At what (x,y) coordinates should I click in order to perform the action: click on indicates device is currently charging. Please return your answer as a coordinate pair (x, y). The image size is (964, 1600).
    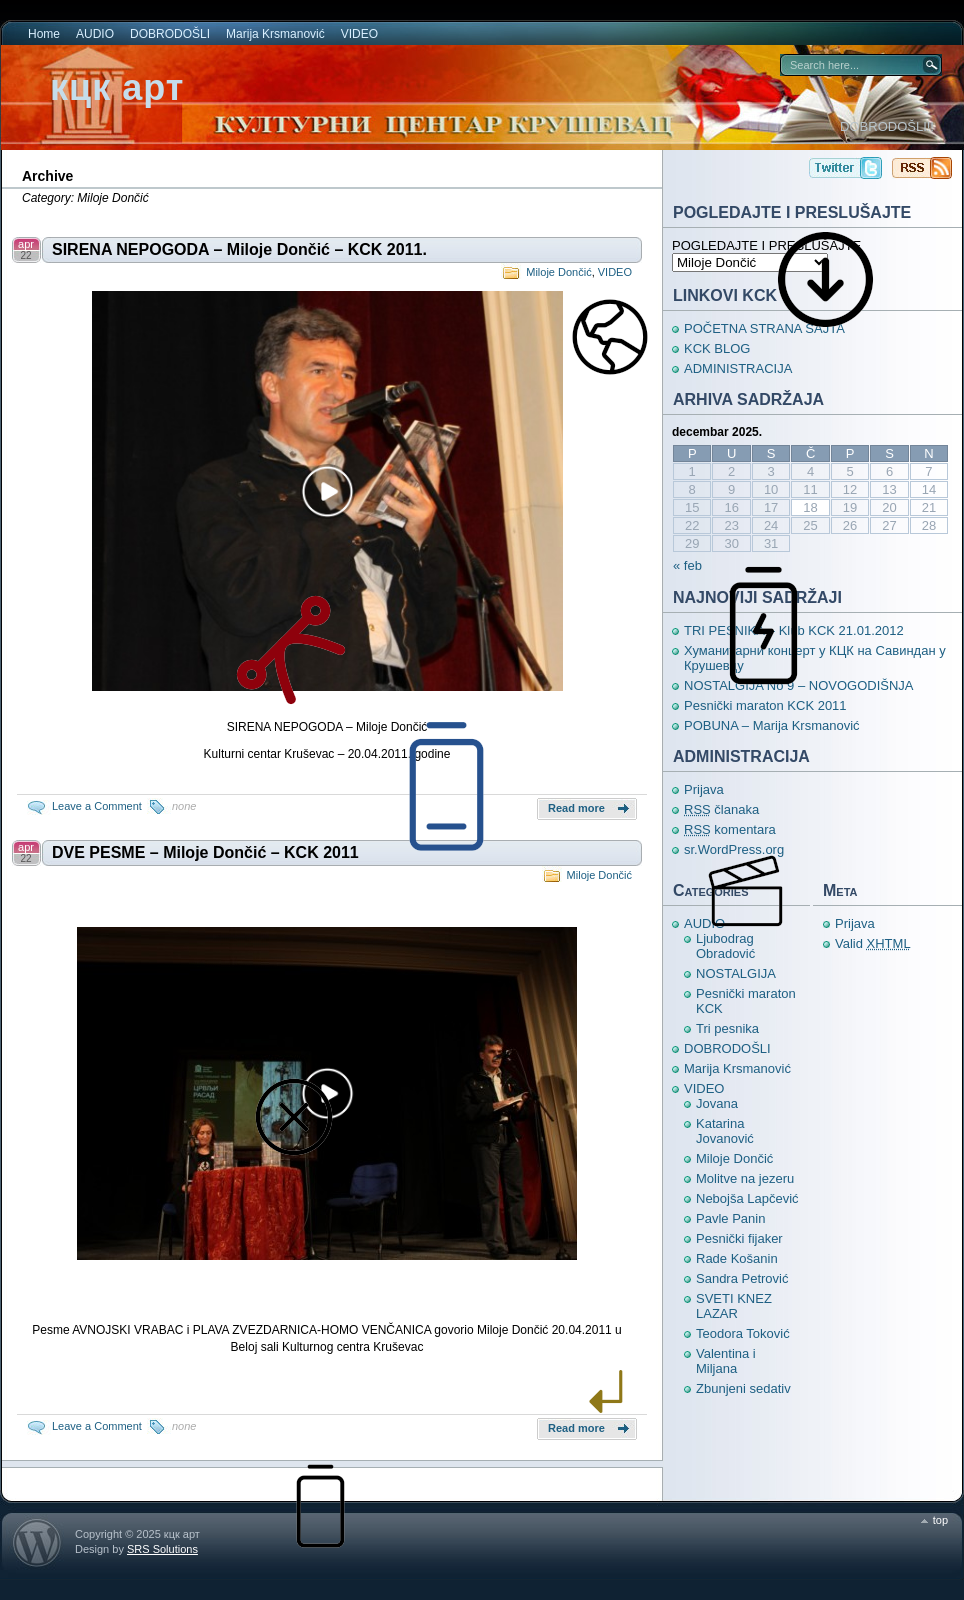
    Looking at the image, I should click on (763, 627).